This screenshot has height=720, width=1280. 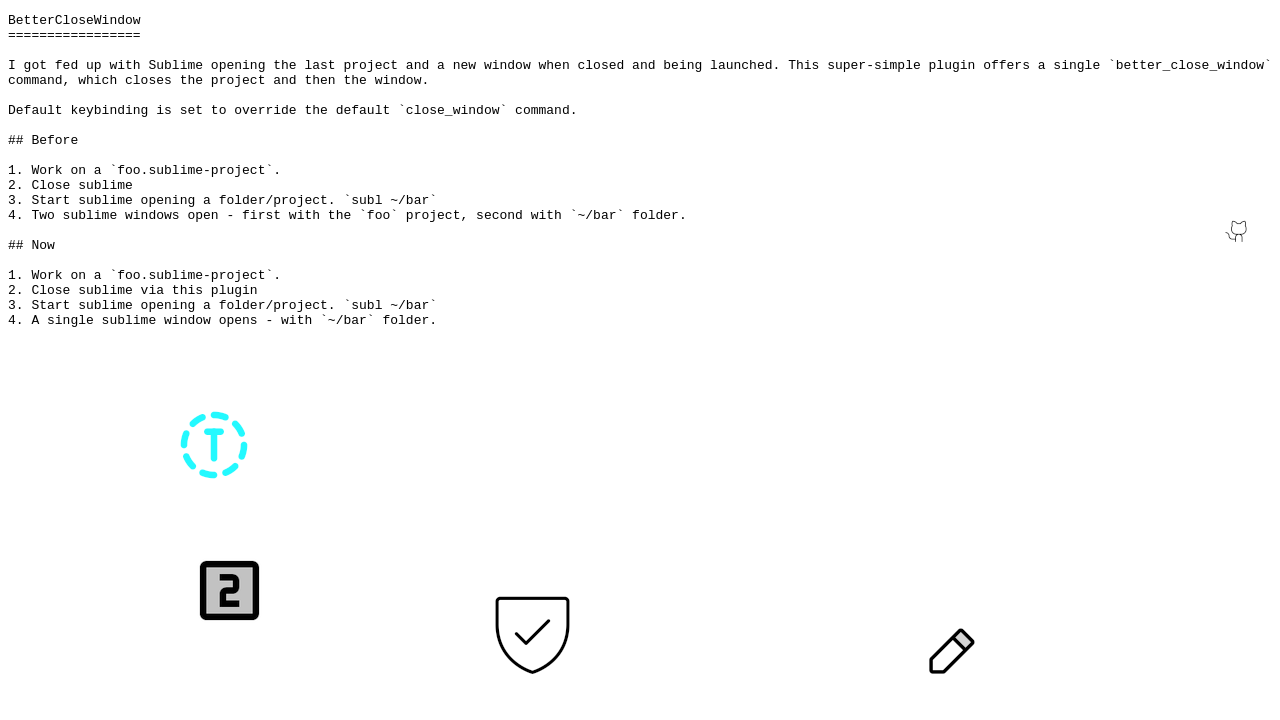 What do you see at coordinates (532, 630) in the screenshot?
I see `indicates verified or secure status` at bounding box center [532, 630].